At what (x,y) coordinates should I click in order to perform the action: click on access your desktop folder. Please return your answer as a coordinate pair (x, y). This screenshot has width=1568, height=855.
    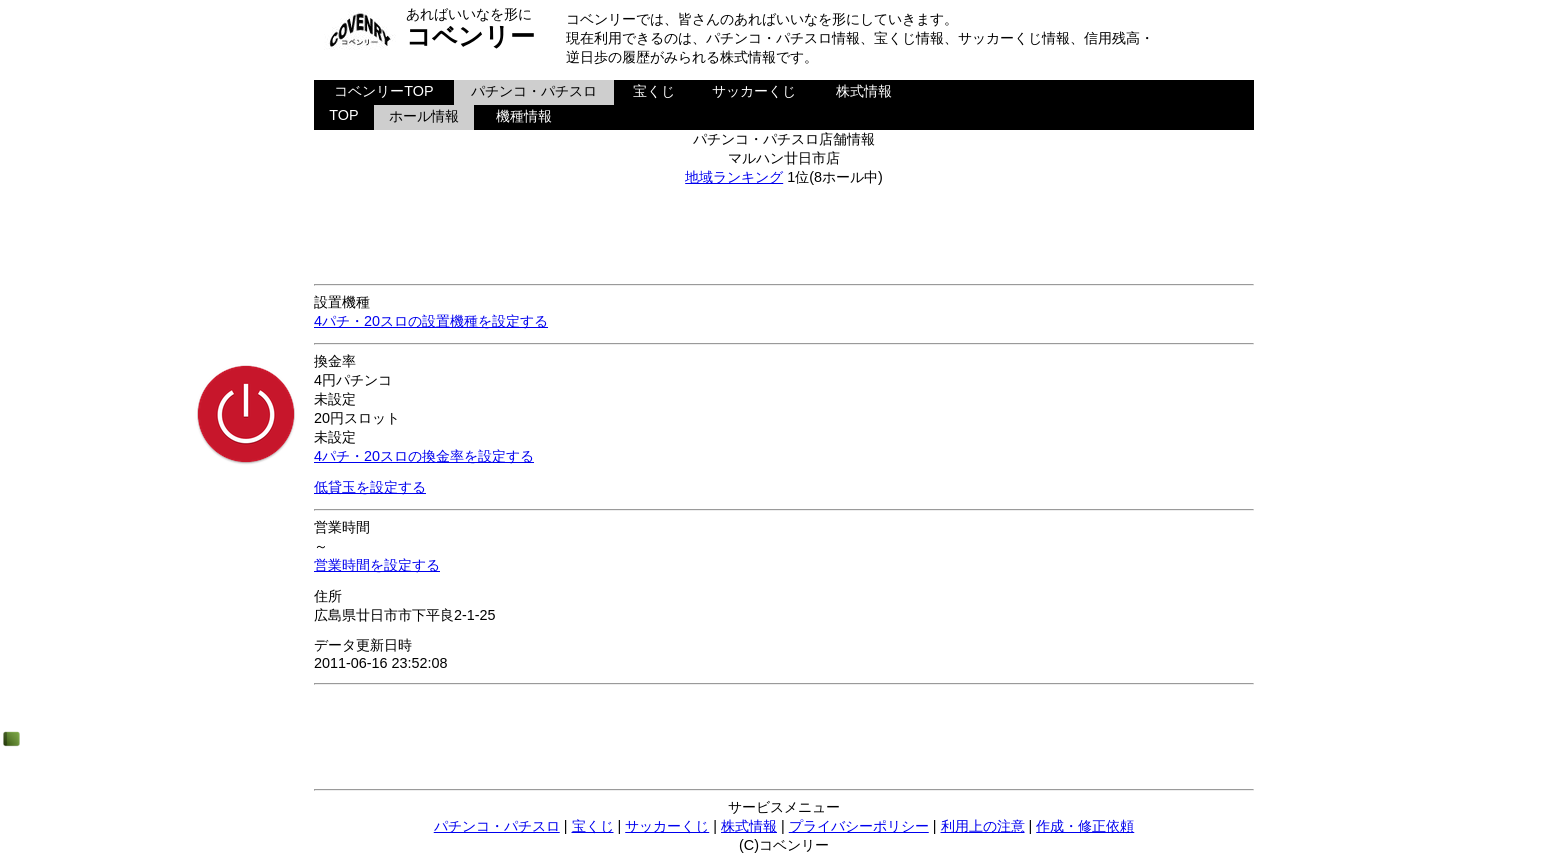
    Looking at the image, I should click on (11, 738).